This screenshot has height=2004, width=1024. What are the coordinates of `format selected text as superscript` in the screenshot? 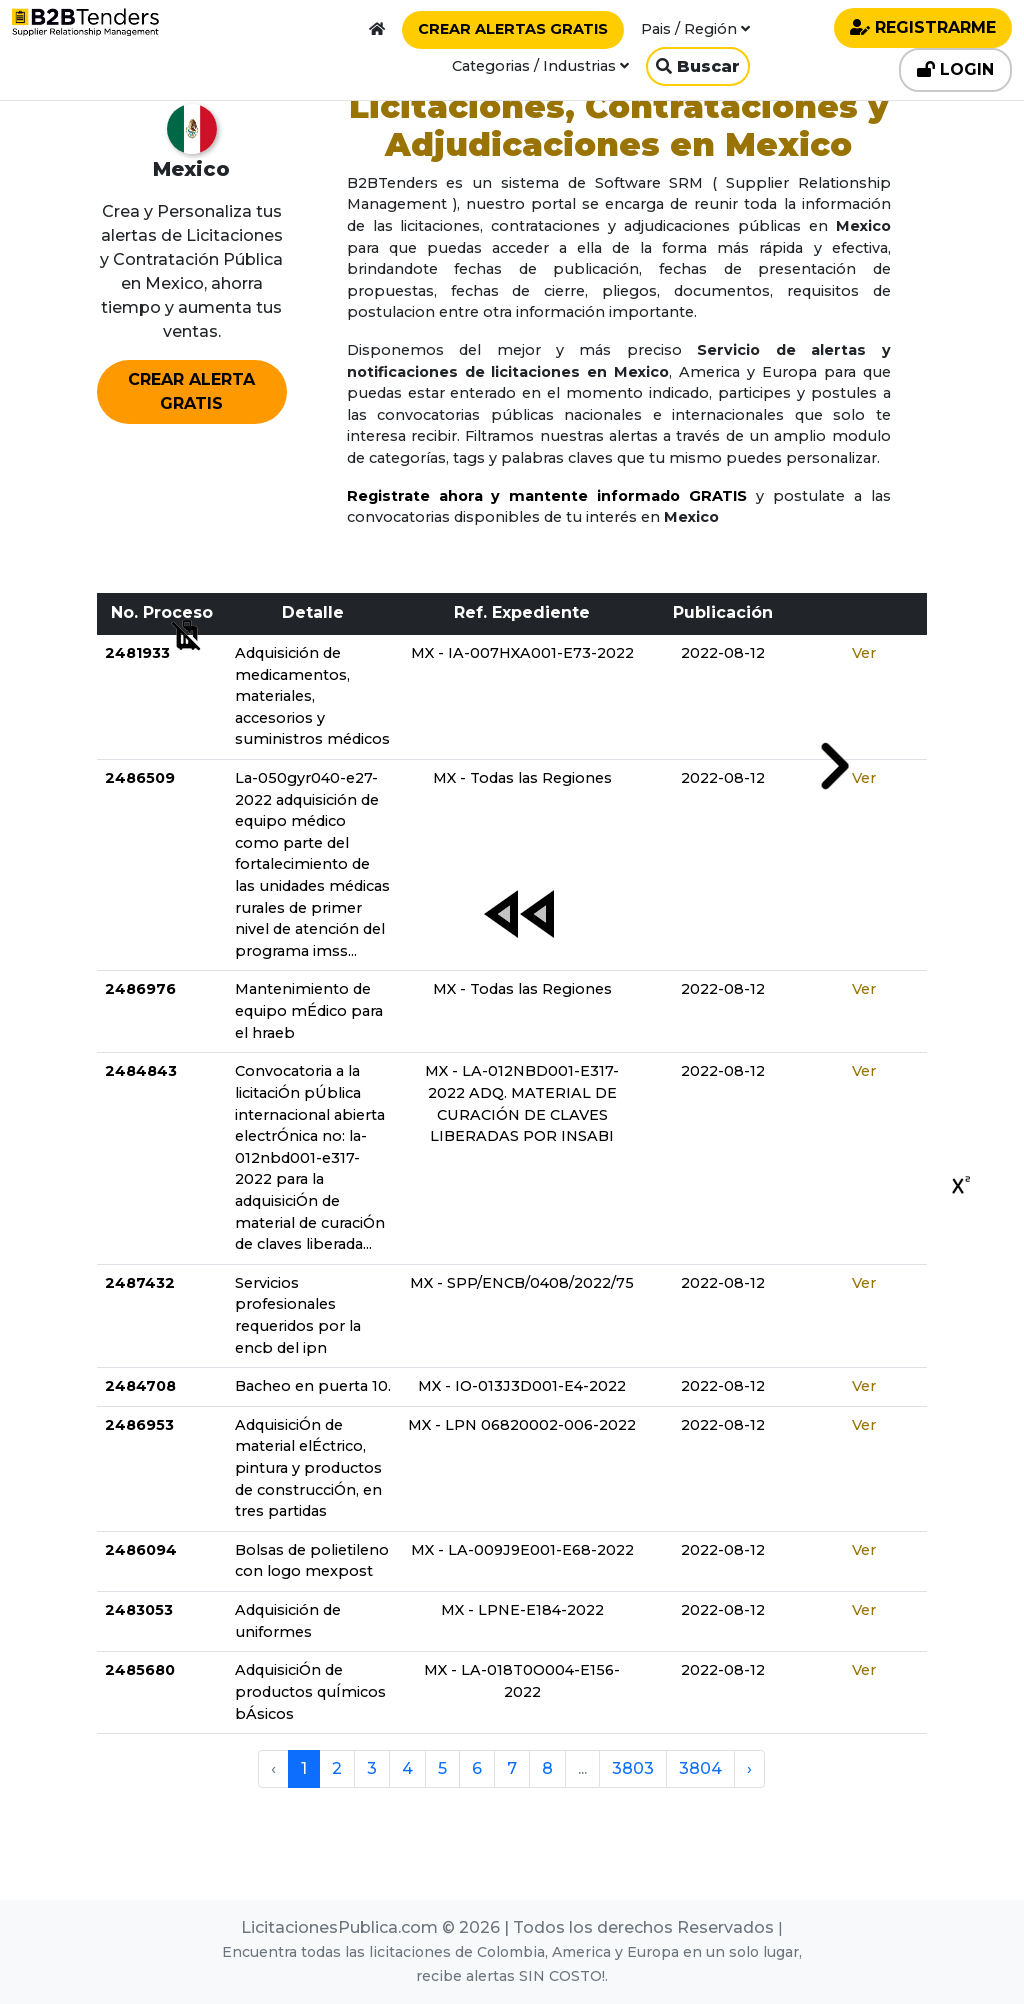 It's located at (958, 1185).